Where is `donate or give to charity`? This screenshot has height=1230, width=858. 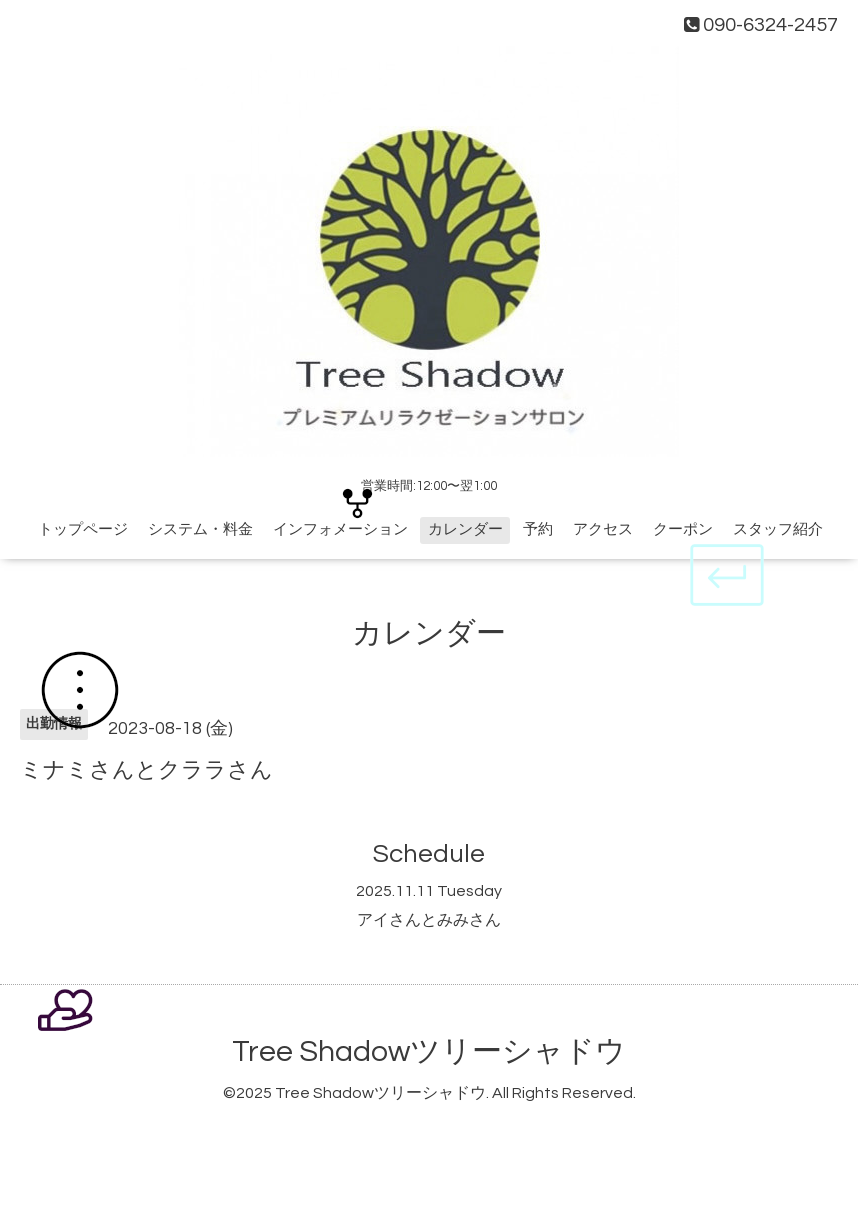
donate or give to charity is located at coordinates (67, 1011).